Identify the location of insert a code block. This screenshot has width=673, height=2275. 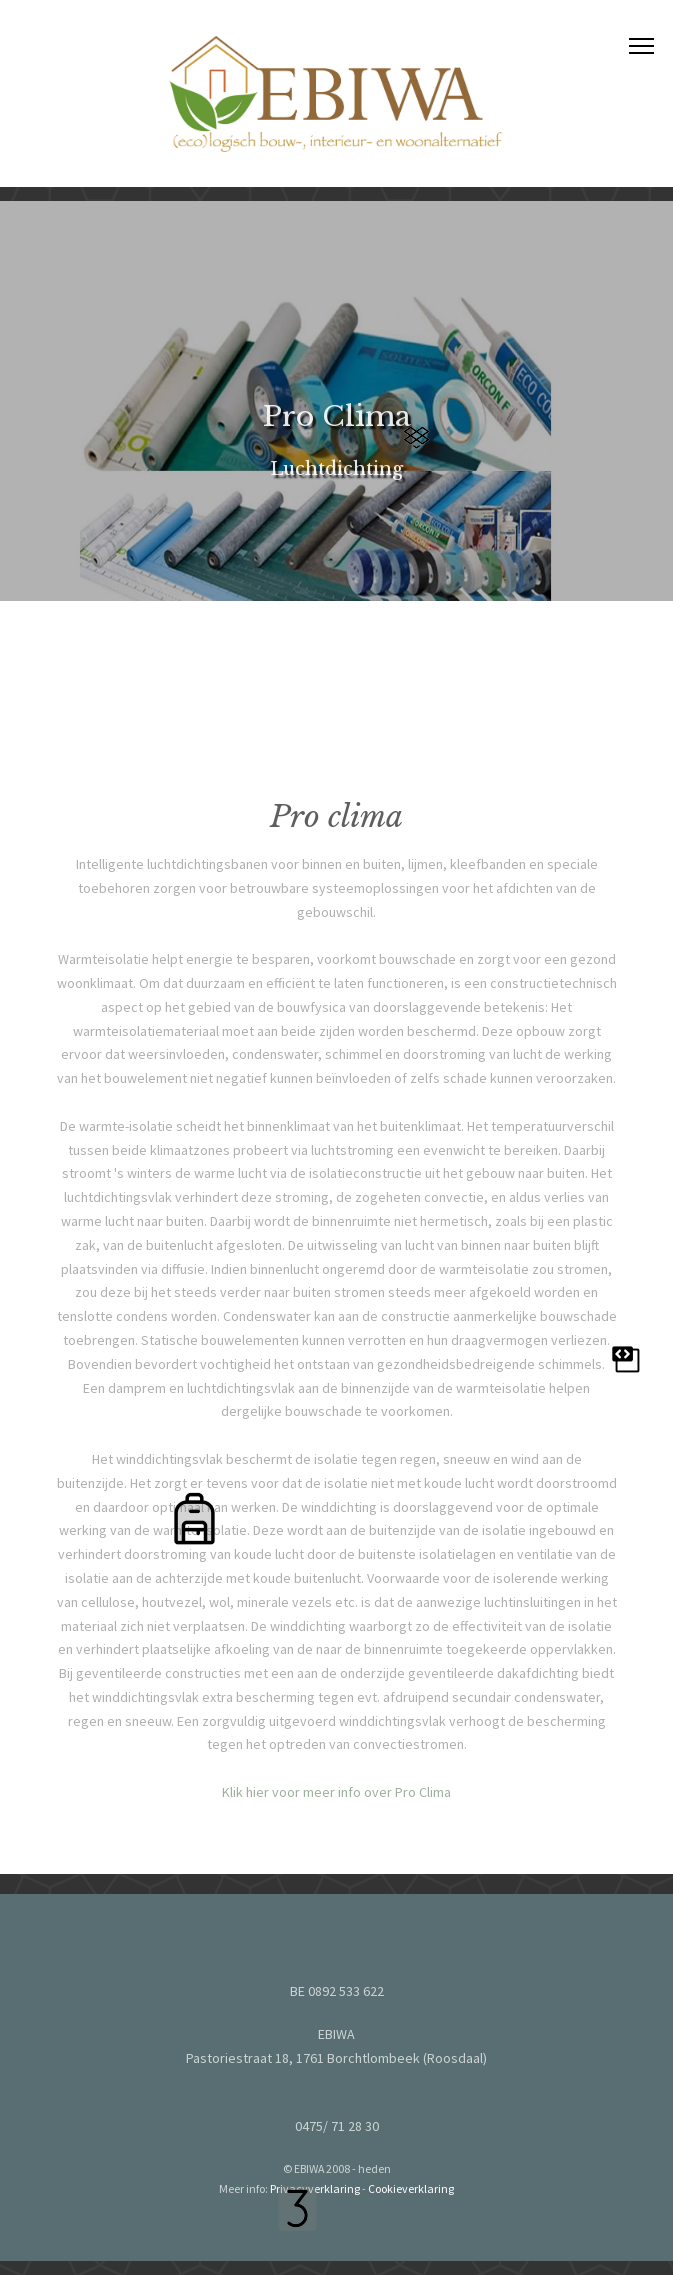
(627, 1360).